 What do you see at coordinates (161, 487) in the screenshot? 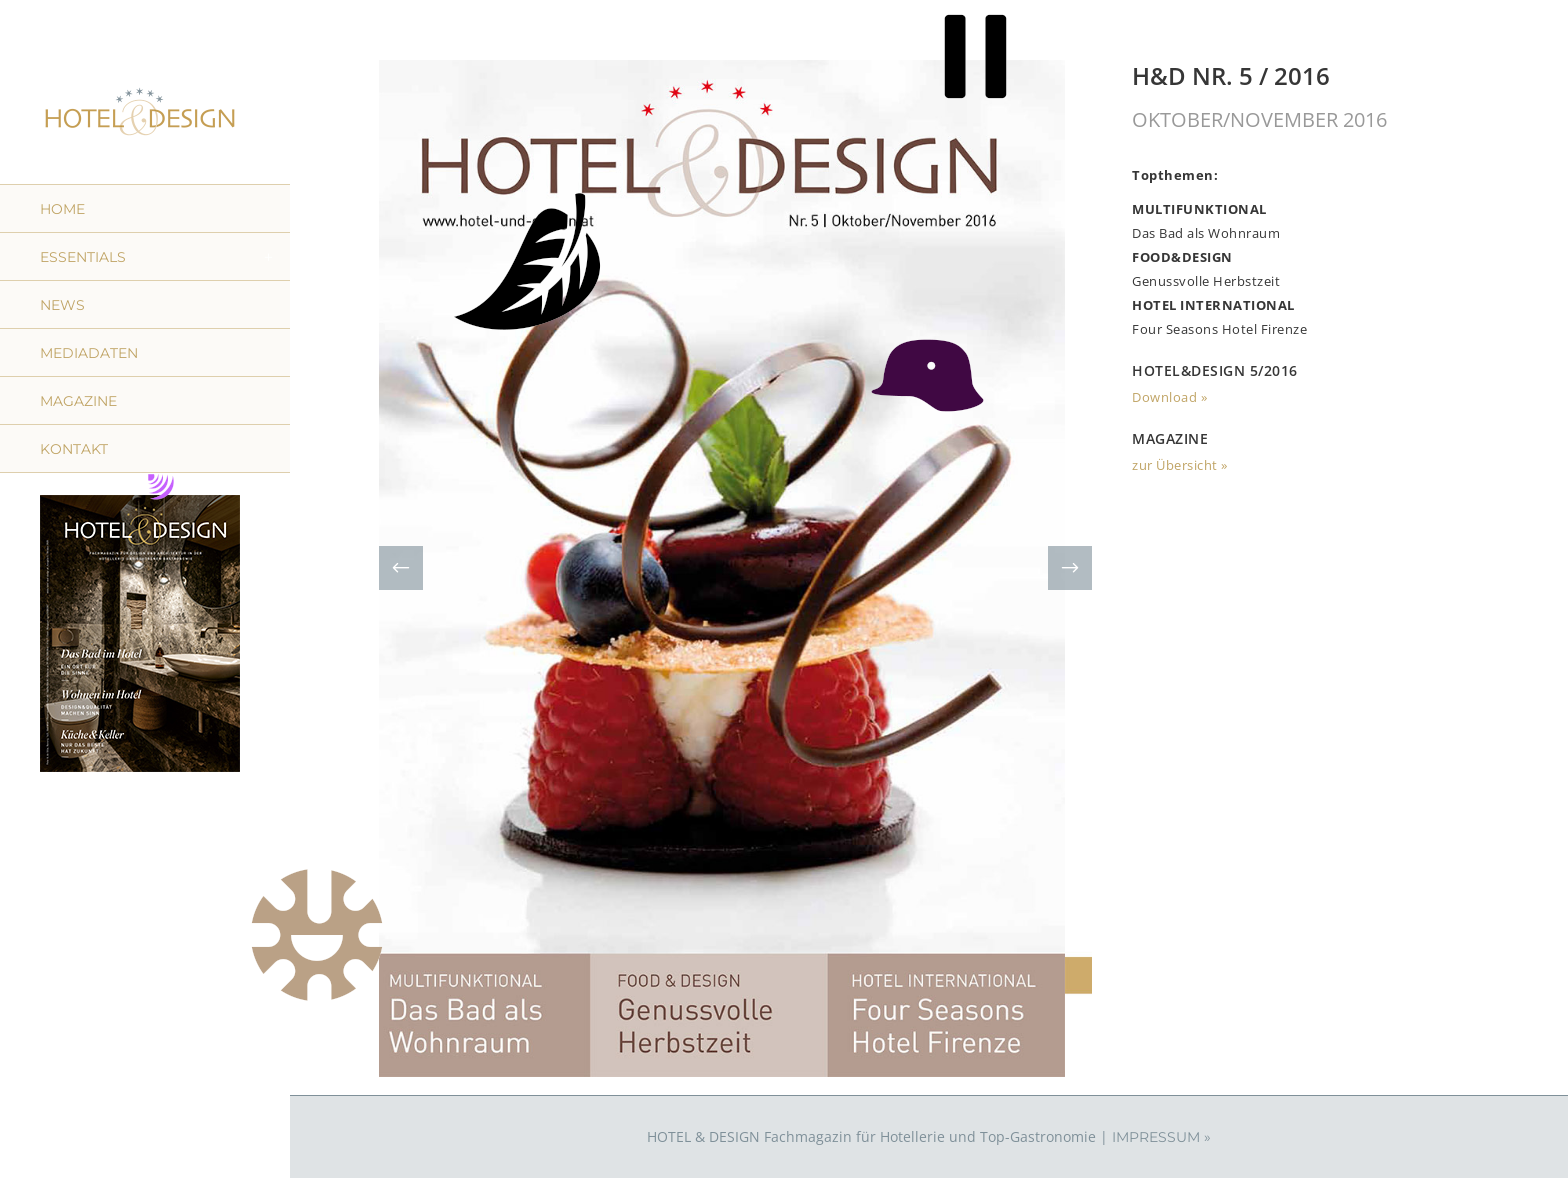
I see `subscribe to RSS feed` at bounding box center [161, 487].